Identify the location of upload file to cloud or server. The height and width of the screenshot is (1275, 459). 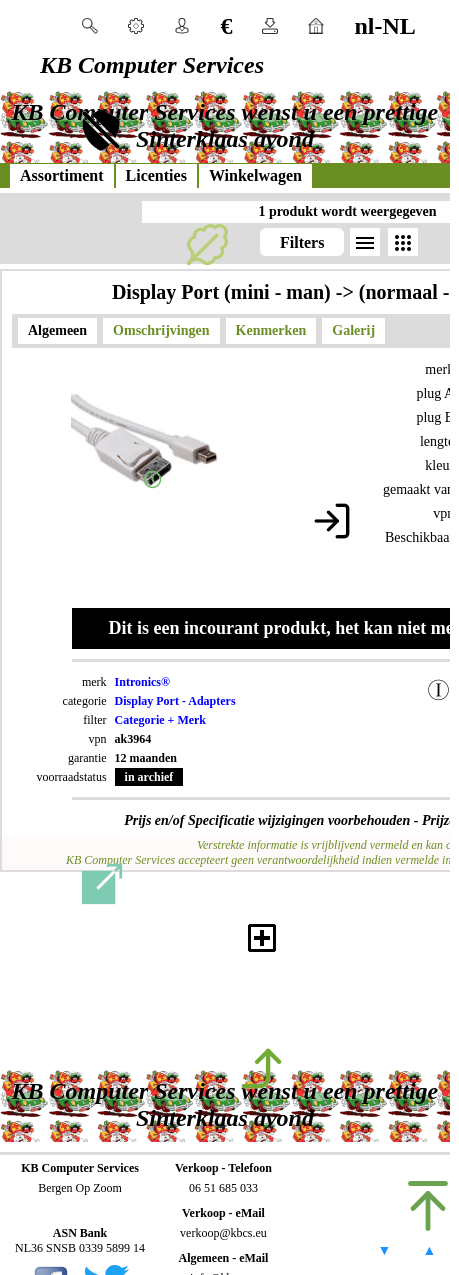
(428, 1206).